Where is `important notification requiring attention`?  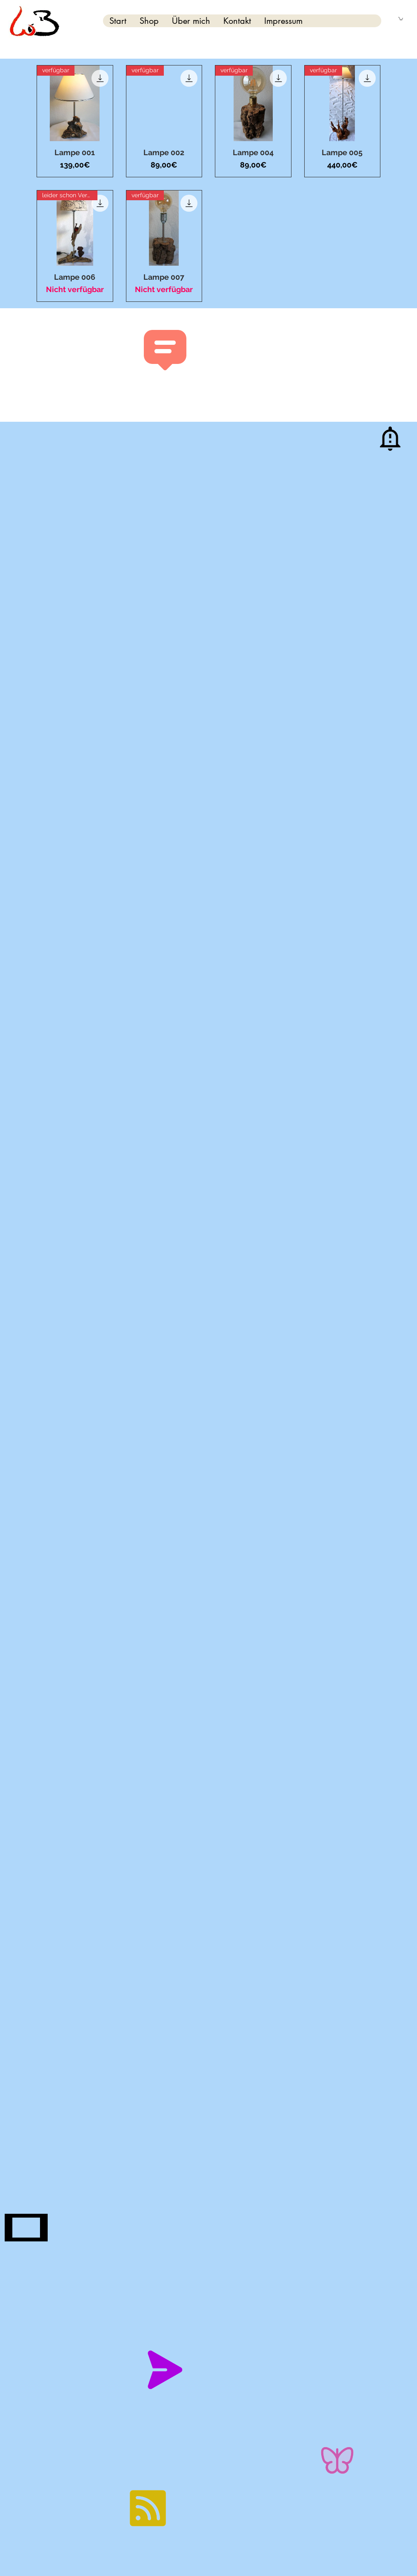
important notification requiring attention is located at coordinates (390, 438).